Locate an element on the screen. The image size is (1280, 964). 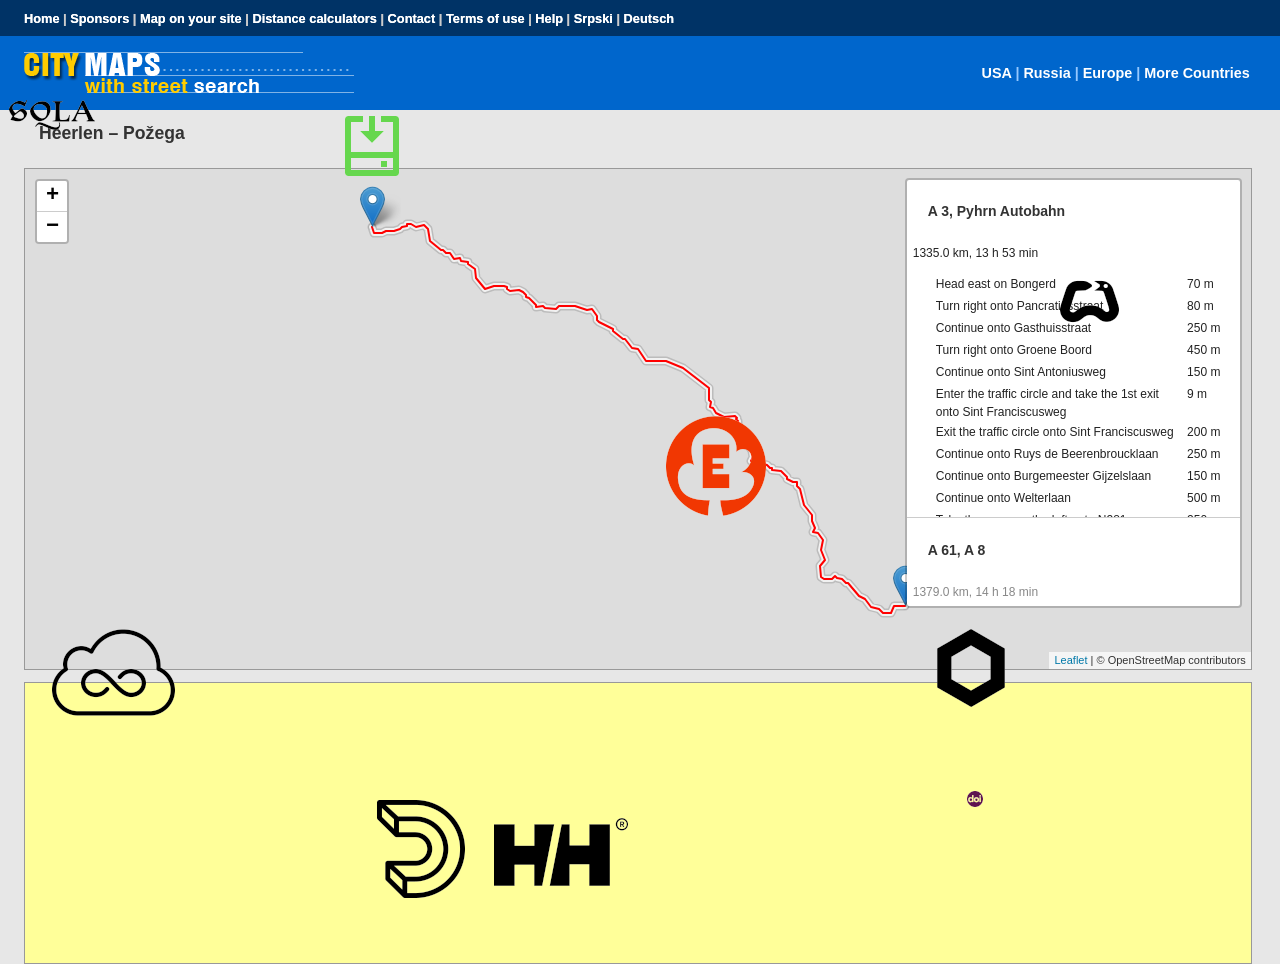
Chainlink blockchain oracle network logo is located at coordinates (971, 668).